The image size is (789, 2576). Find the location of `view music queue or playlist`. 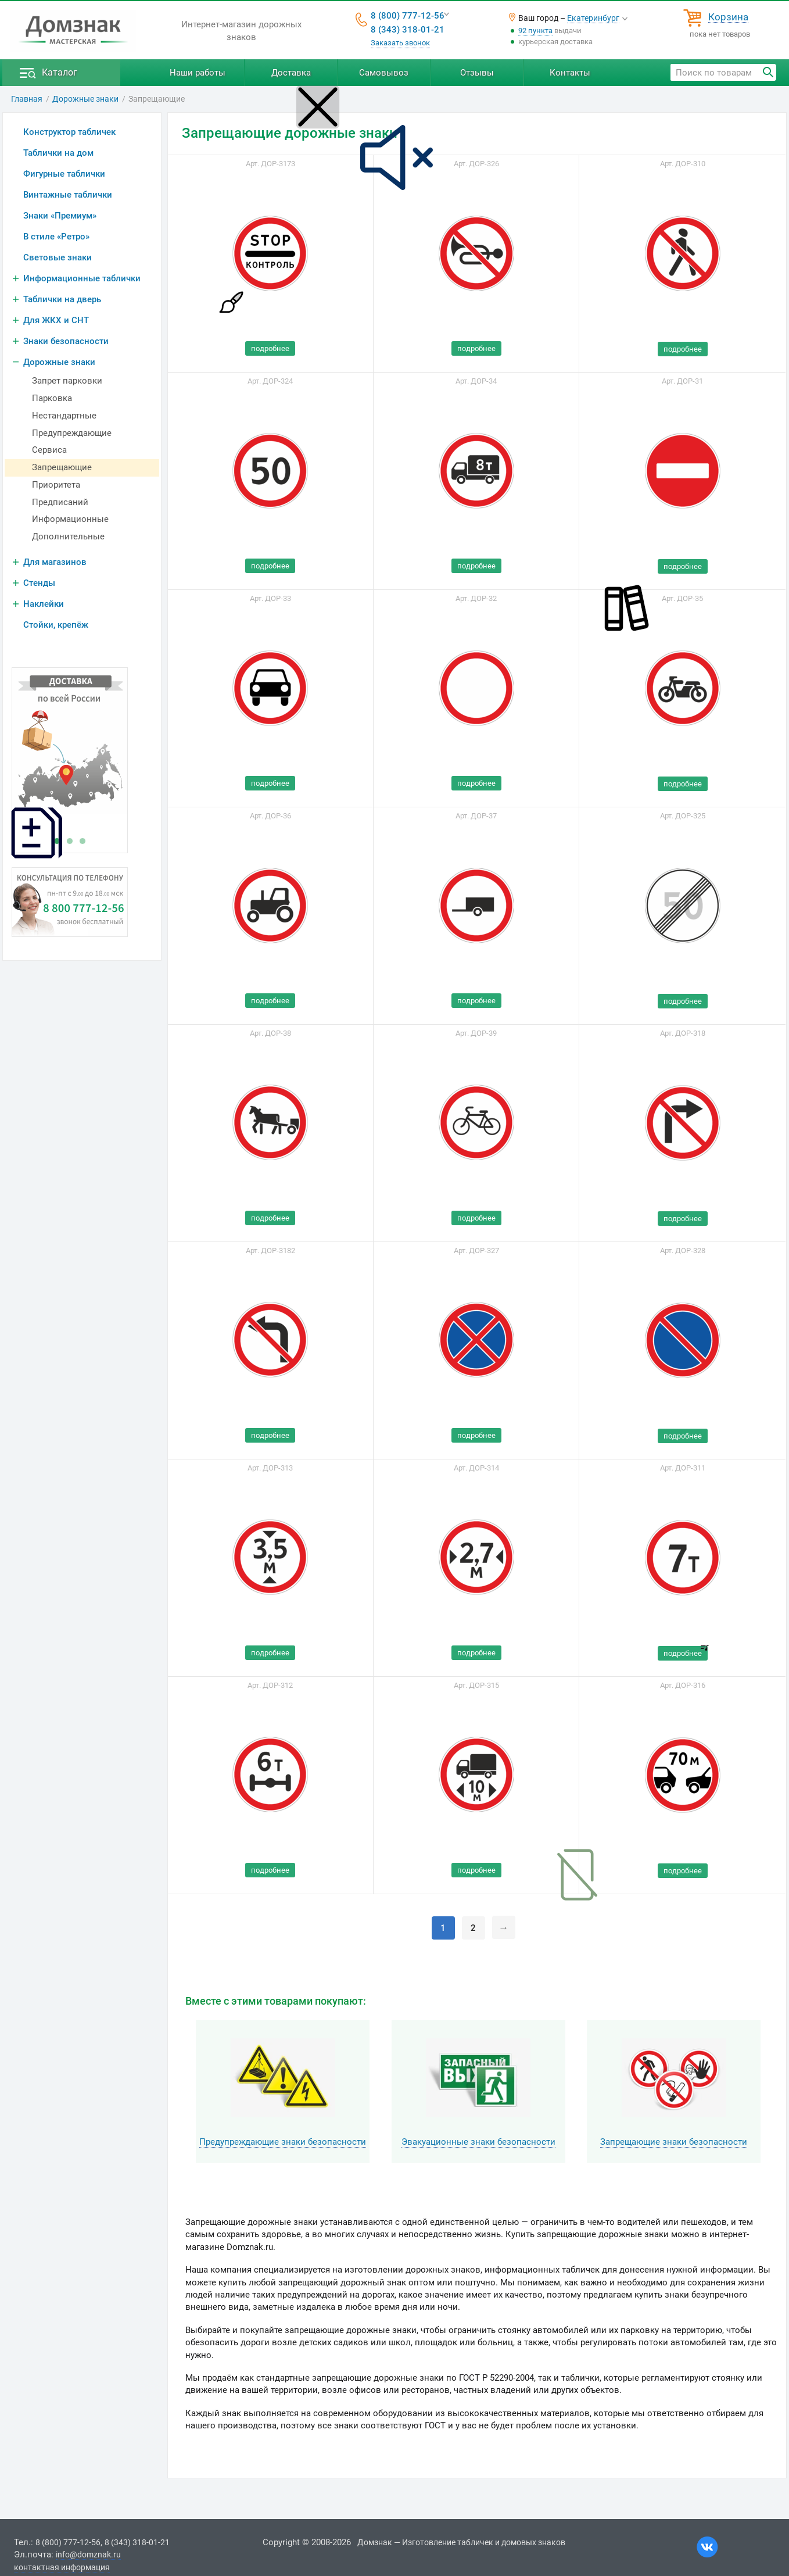

view music queue or playlist is located at coordinates (704, 1647).